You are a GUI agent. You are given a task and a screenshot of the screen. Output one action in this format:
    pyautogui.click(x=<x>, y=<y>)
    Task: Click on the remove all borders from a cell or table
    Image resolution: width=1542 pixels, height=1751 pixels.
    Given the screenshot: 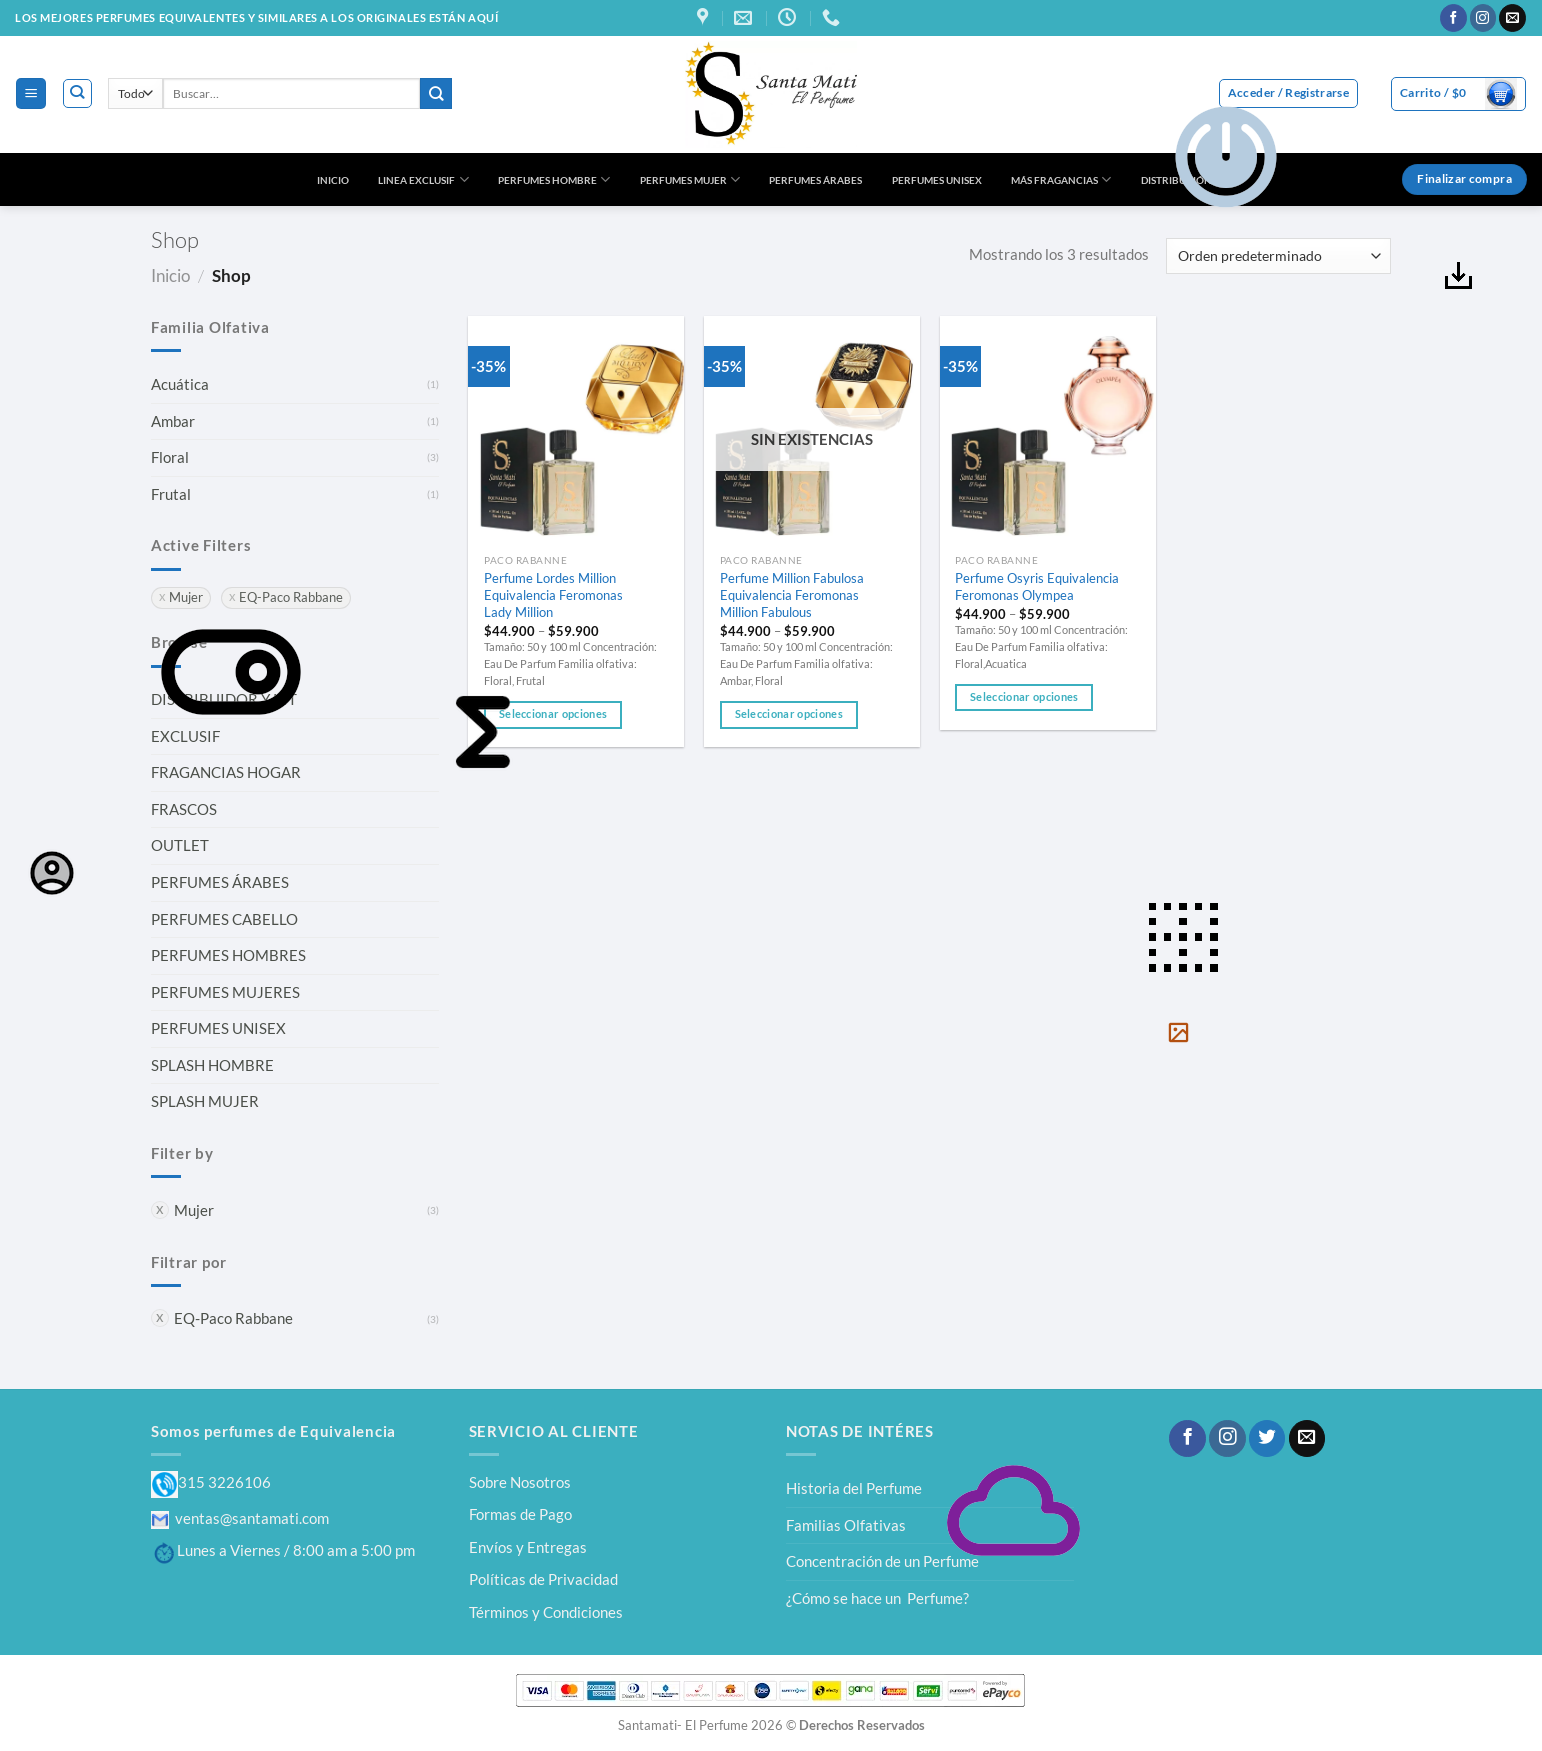 What is the action you would take?
    pyautogui.click(x=1183, y=937)
    